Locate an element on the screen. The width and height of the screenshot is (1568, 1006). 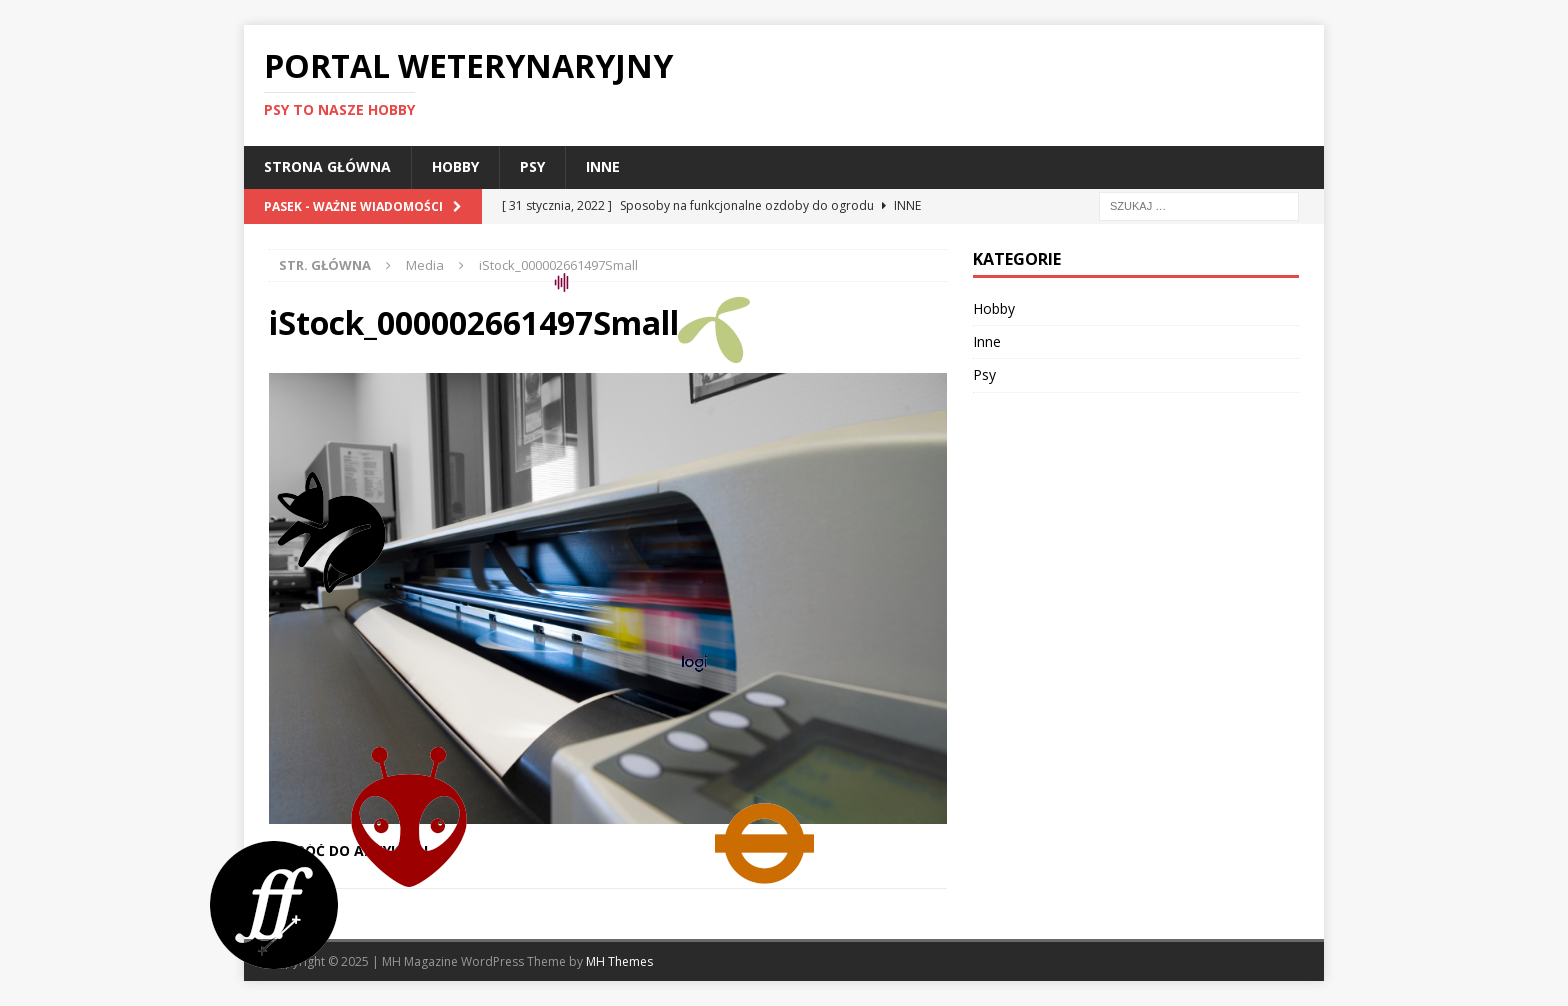
Logitech brand logo is located at coordinates (694, 663).